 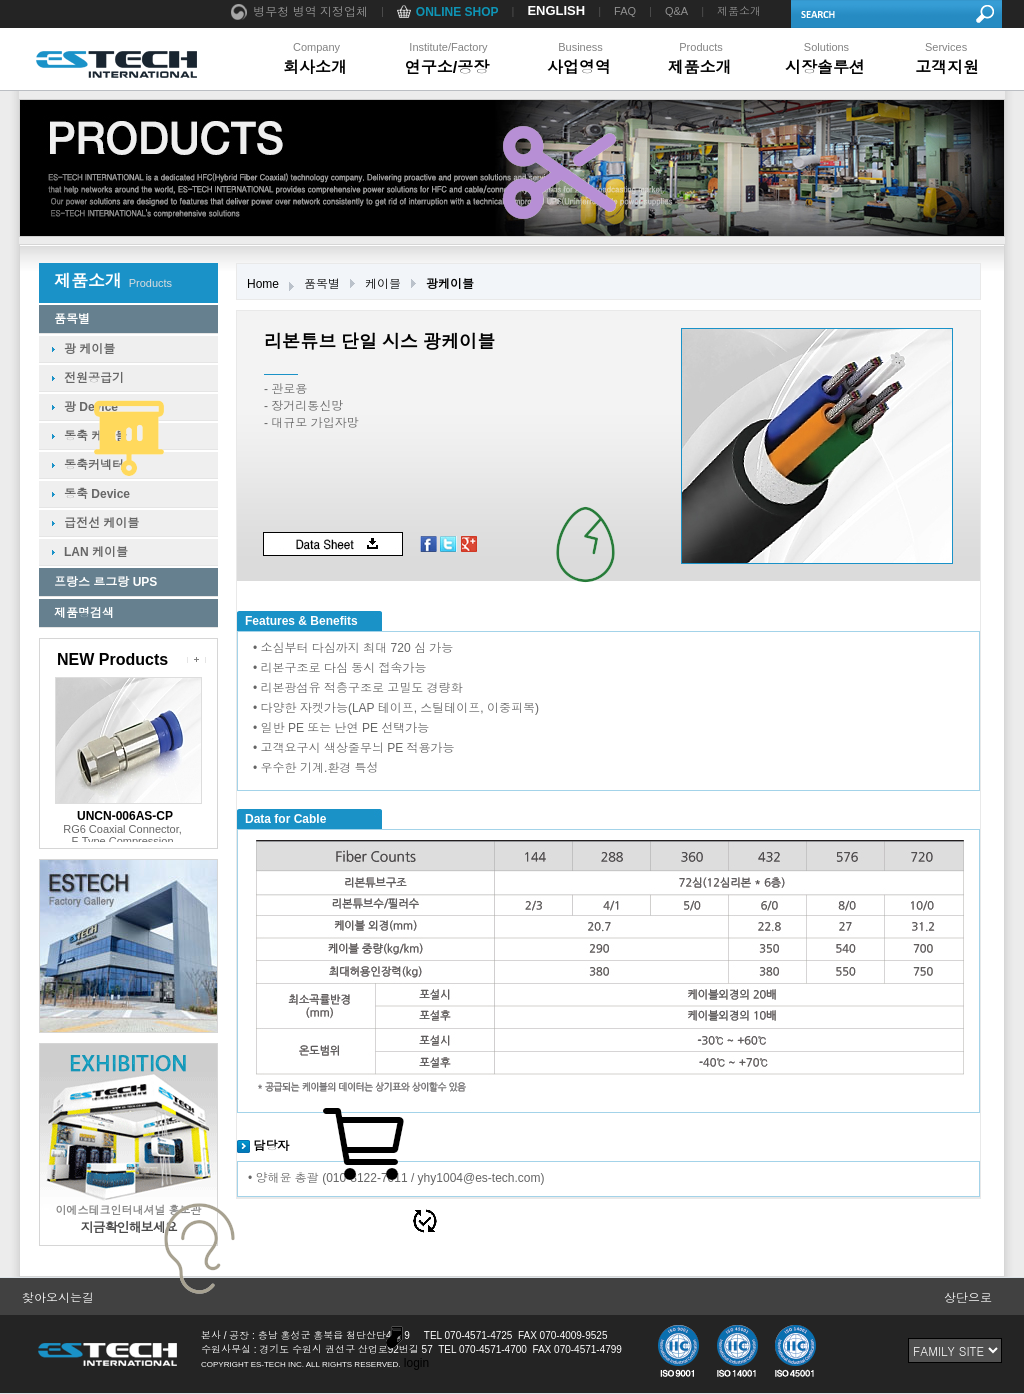 What do you see at coordinates (557, 172) in the screenshot?
I see `cut selected content` at bounding box center [557, 172].